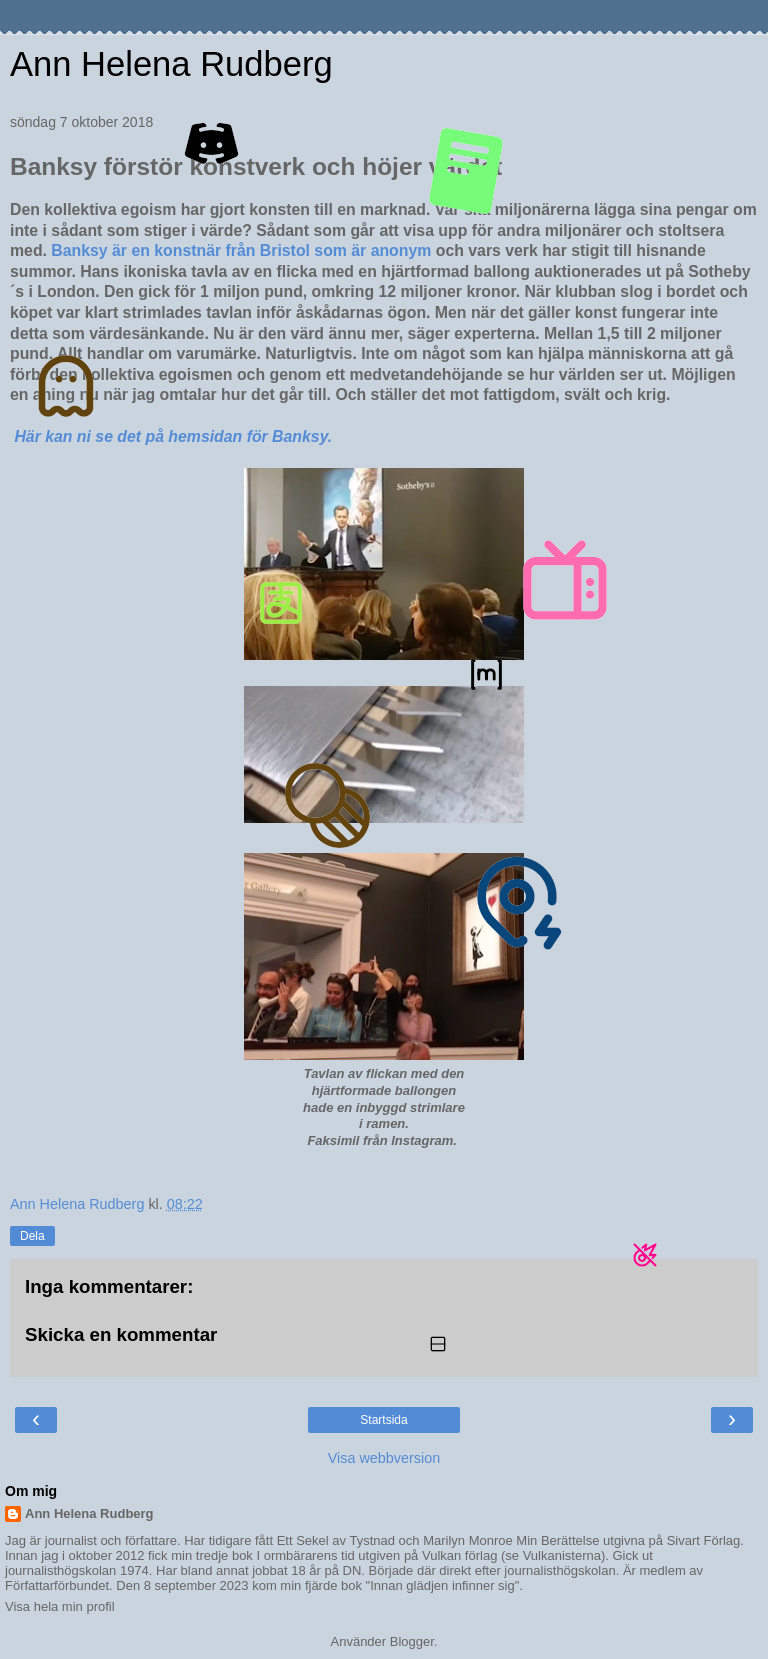  I want to click on disable meteor or impact effects, so click(645, 1255).